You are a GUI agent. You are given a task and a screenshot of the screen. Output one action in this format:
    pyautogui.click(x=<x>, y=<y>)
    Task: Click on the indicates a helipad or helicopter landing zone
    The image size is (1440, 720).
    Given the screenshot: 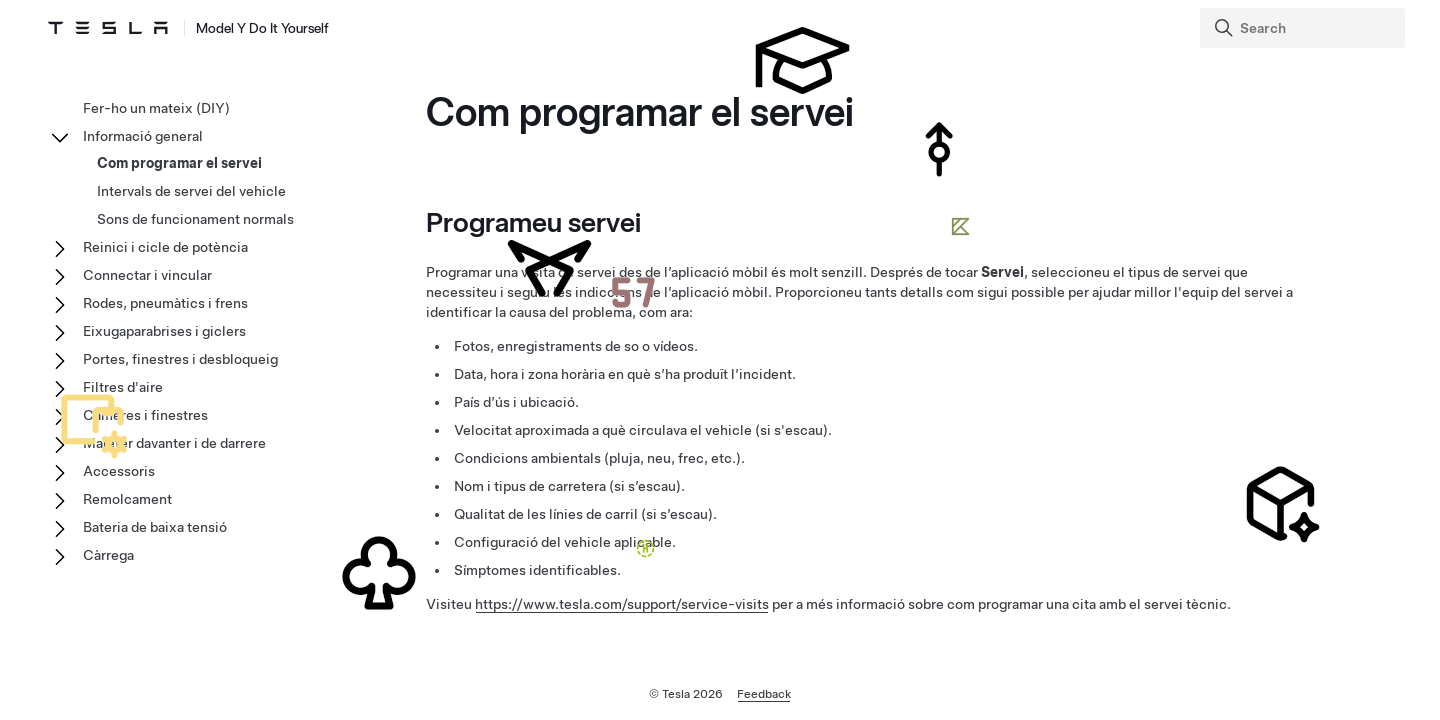 What is the action you would take?
    pyautogui.click(x=645, y=548)
    